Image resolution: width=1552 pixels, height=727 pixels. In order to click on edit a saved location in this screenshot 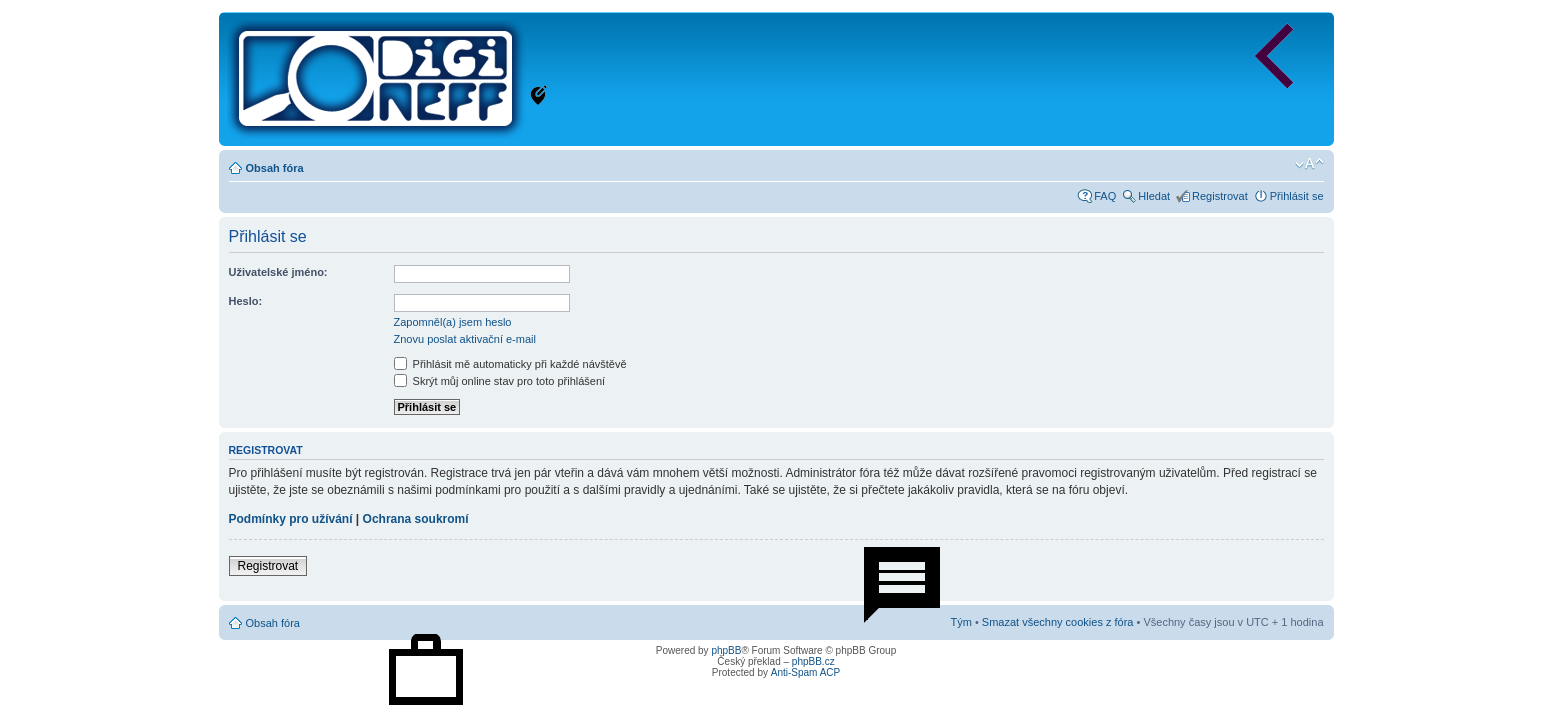, I will do `click(538, 96)`.